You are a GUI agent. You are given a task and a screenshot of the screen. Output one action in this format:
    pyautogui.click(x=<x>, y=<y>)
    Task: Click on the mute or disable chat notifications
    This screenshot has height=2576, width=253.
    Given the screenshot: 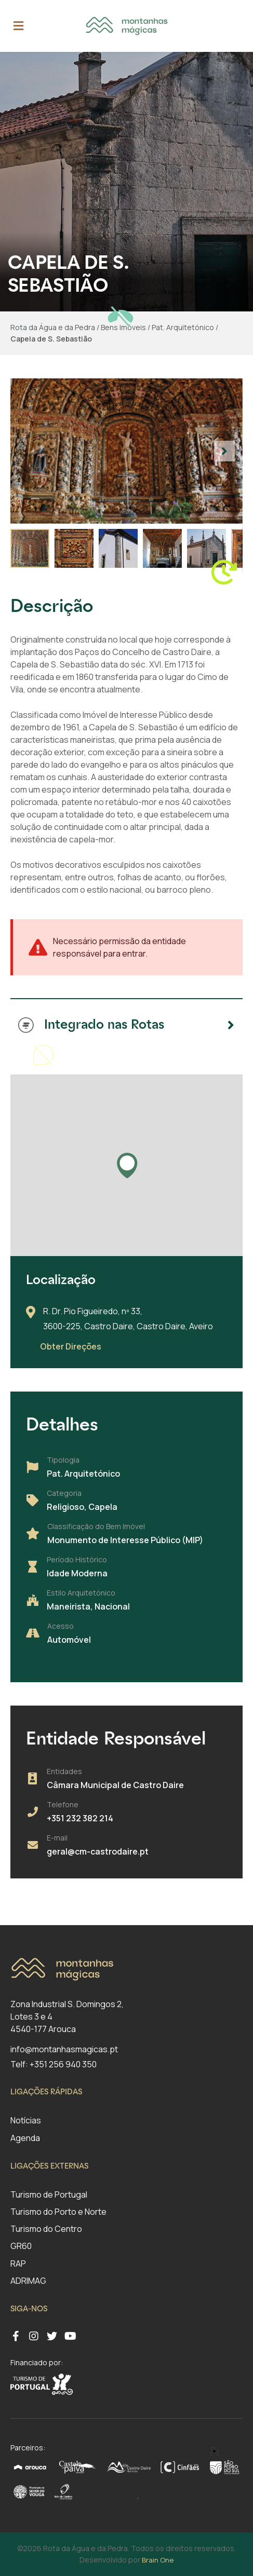 What is the action you would take?
    pyautogui.click(x=43, y=1055)
    